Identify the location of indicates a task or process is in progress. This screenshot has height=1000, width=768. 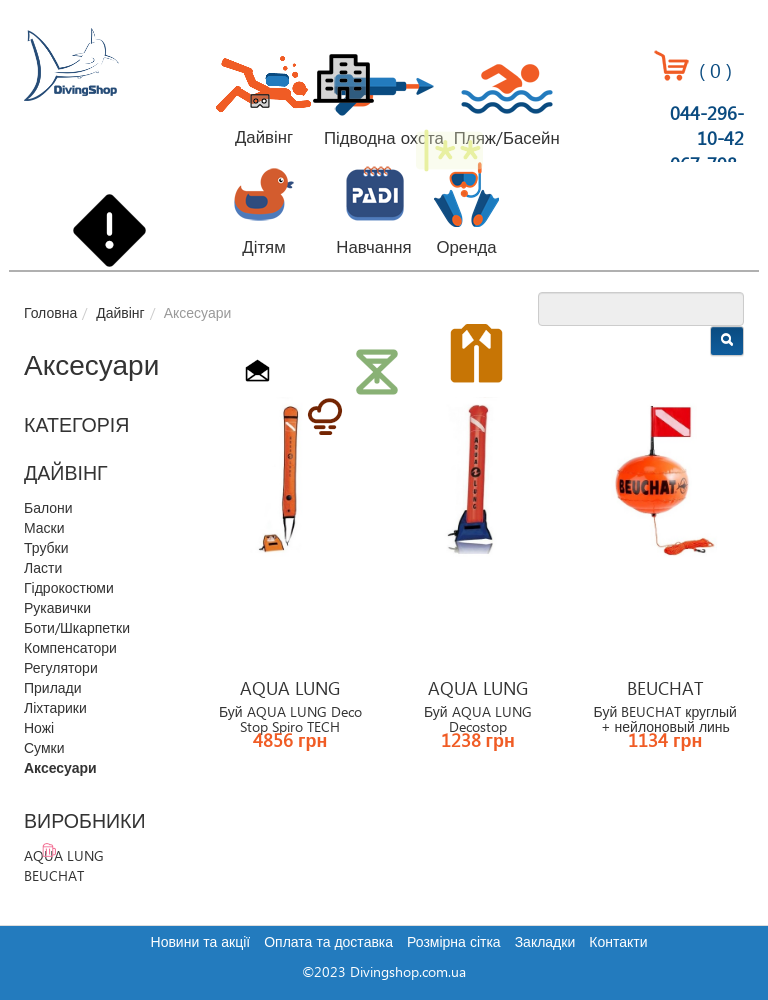
(377, 372).